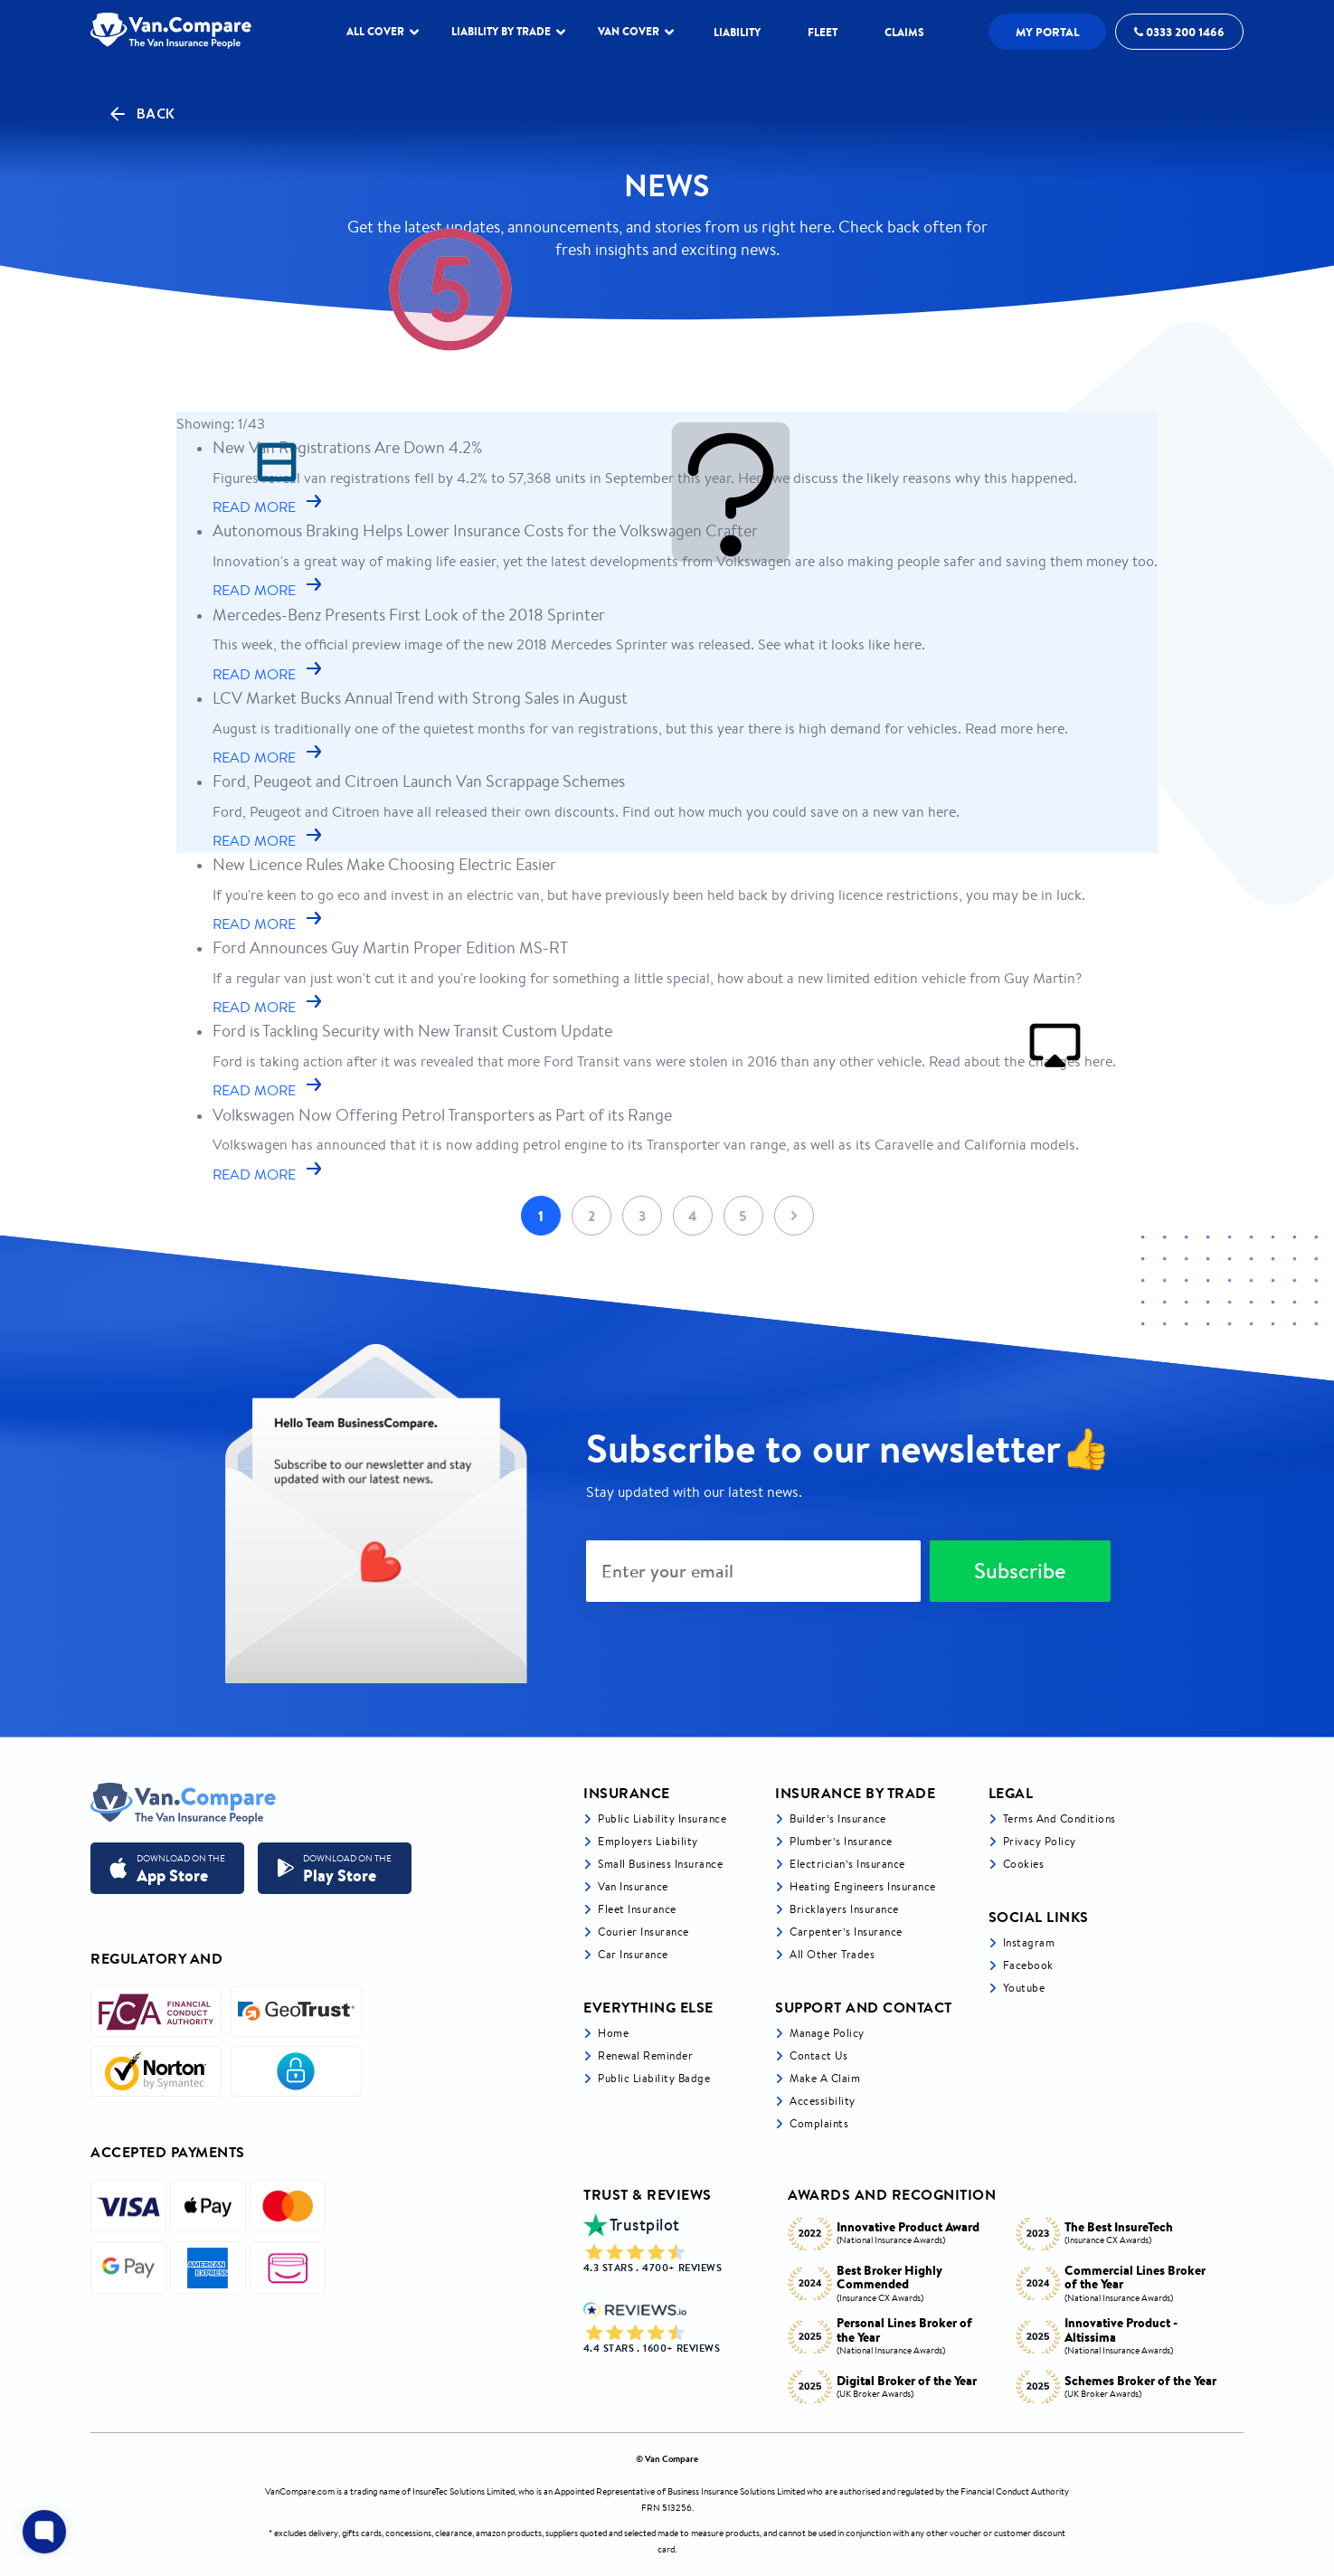  I want to click on indicates step five in a multi-step process, so click(450, 289).